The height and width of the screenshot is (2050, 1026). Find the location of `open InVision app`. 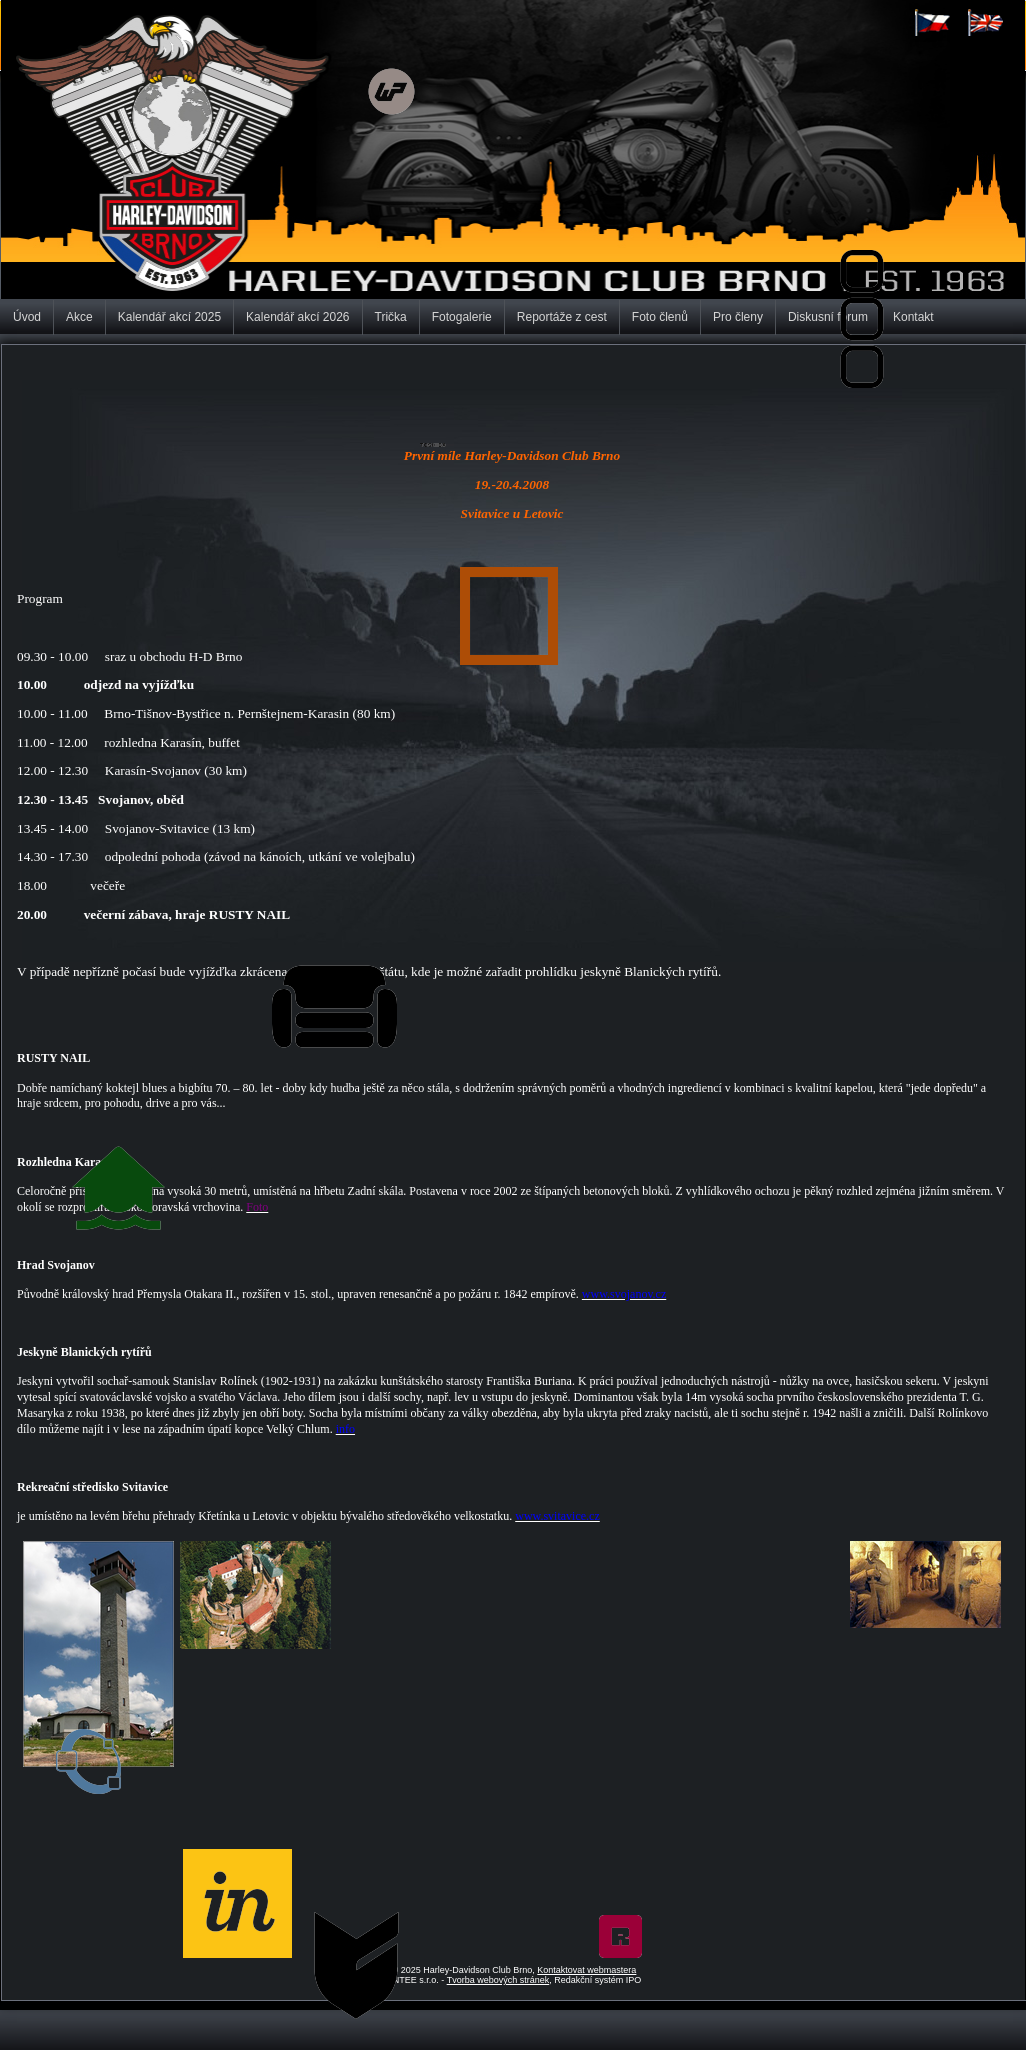

open InVision app is located at coordinates (237, 1903).